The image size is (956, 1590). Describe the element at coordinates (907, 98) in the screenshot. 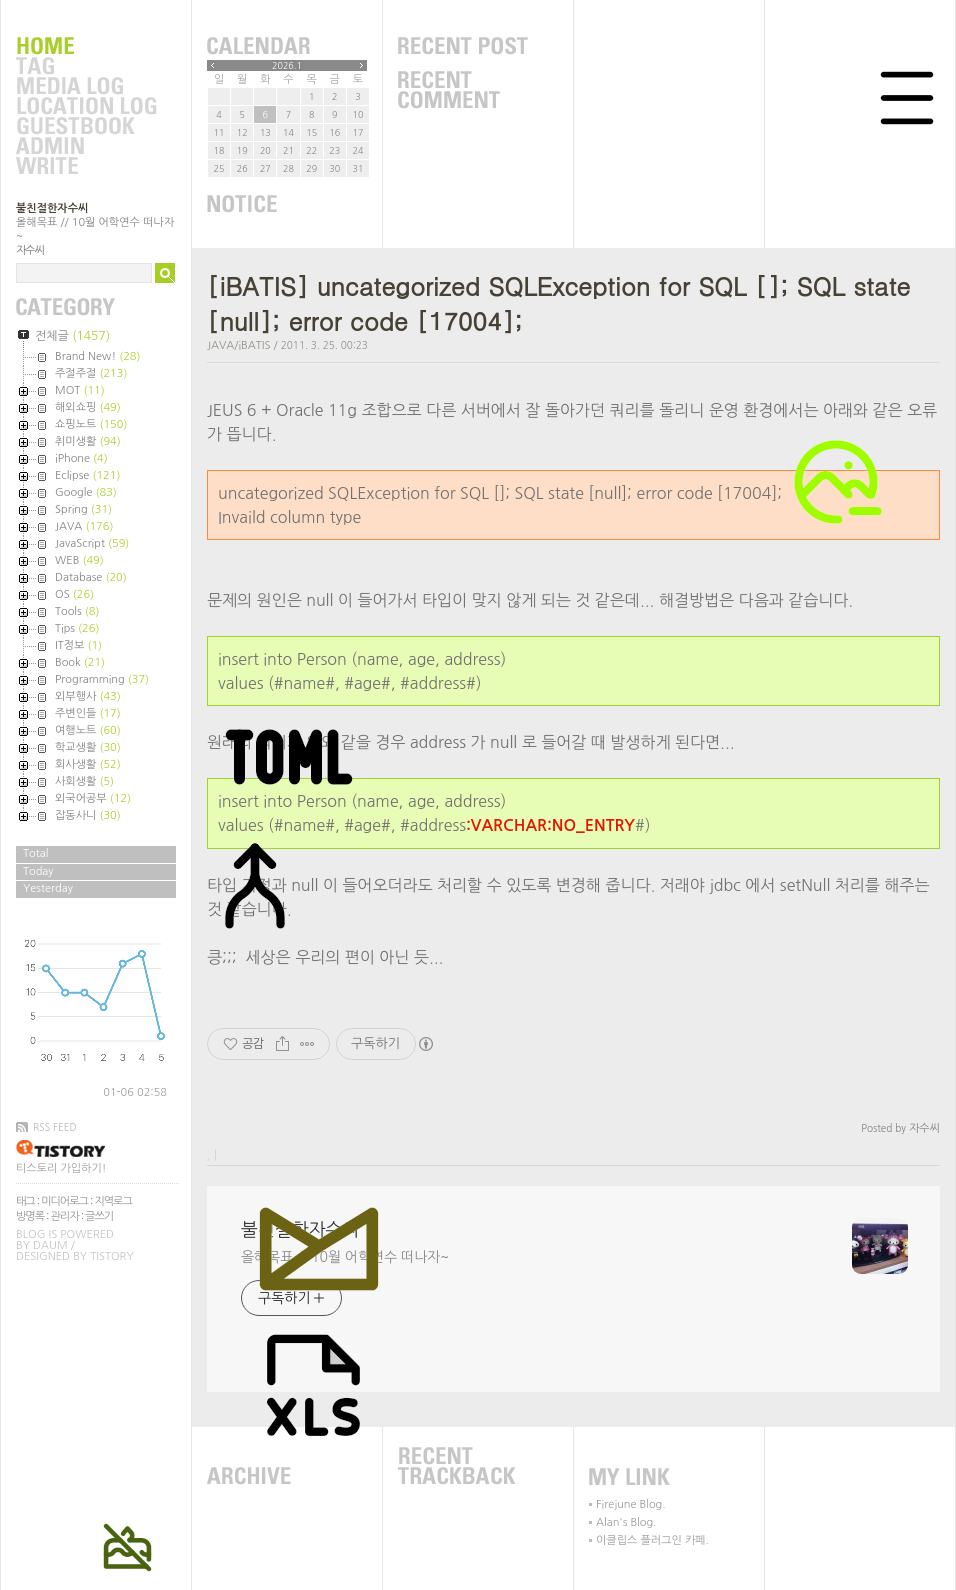

I see `toggle medium density view for list items` at that location.